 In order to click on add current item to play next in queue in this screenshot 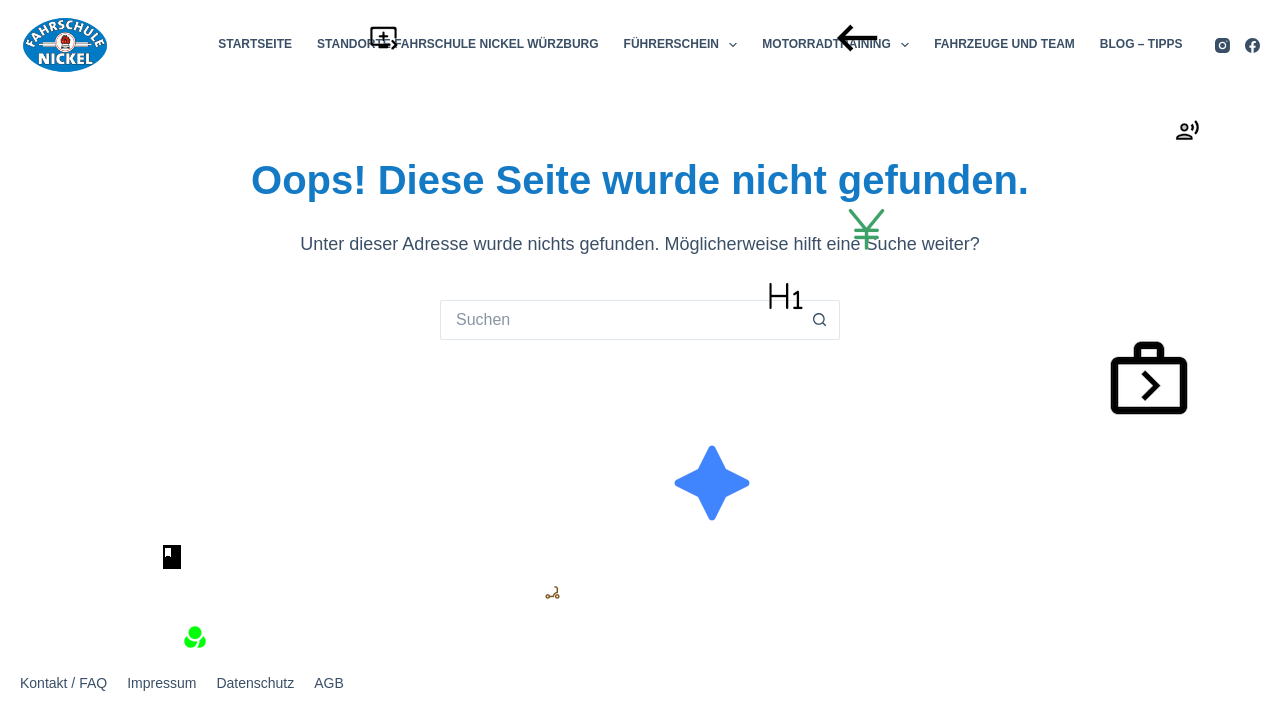, I will do `click(383, 37)`.